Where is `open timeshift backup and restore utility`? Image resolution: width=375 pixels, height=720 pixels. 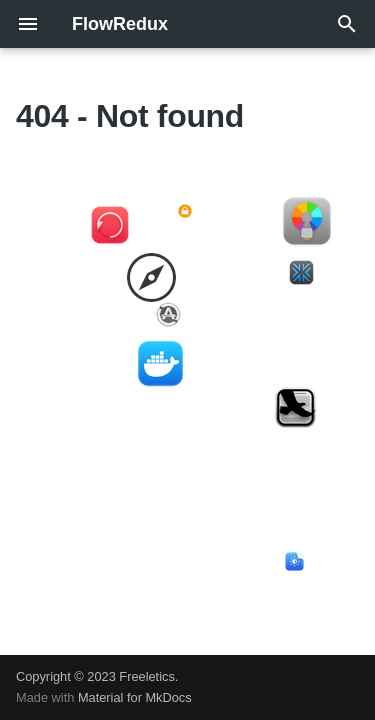
open timeshift backup and restore utility is located at coordinates (110, 225).